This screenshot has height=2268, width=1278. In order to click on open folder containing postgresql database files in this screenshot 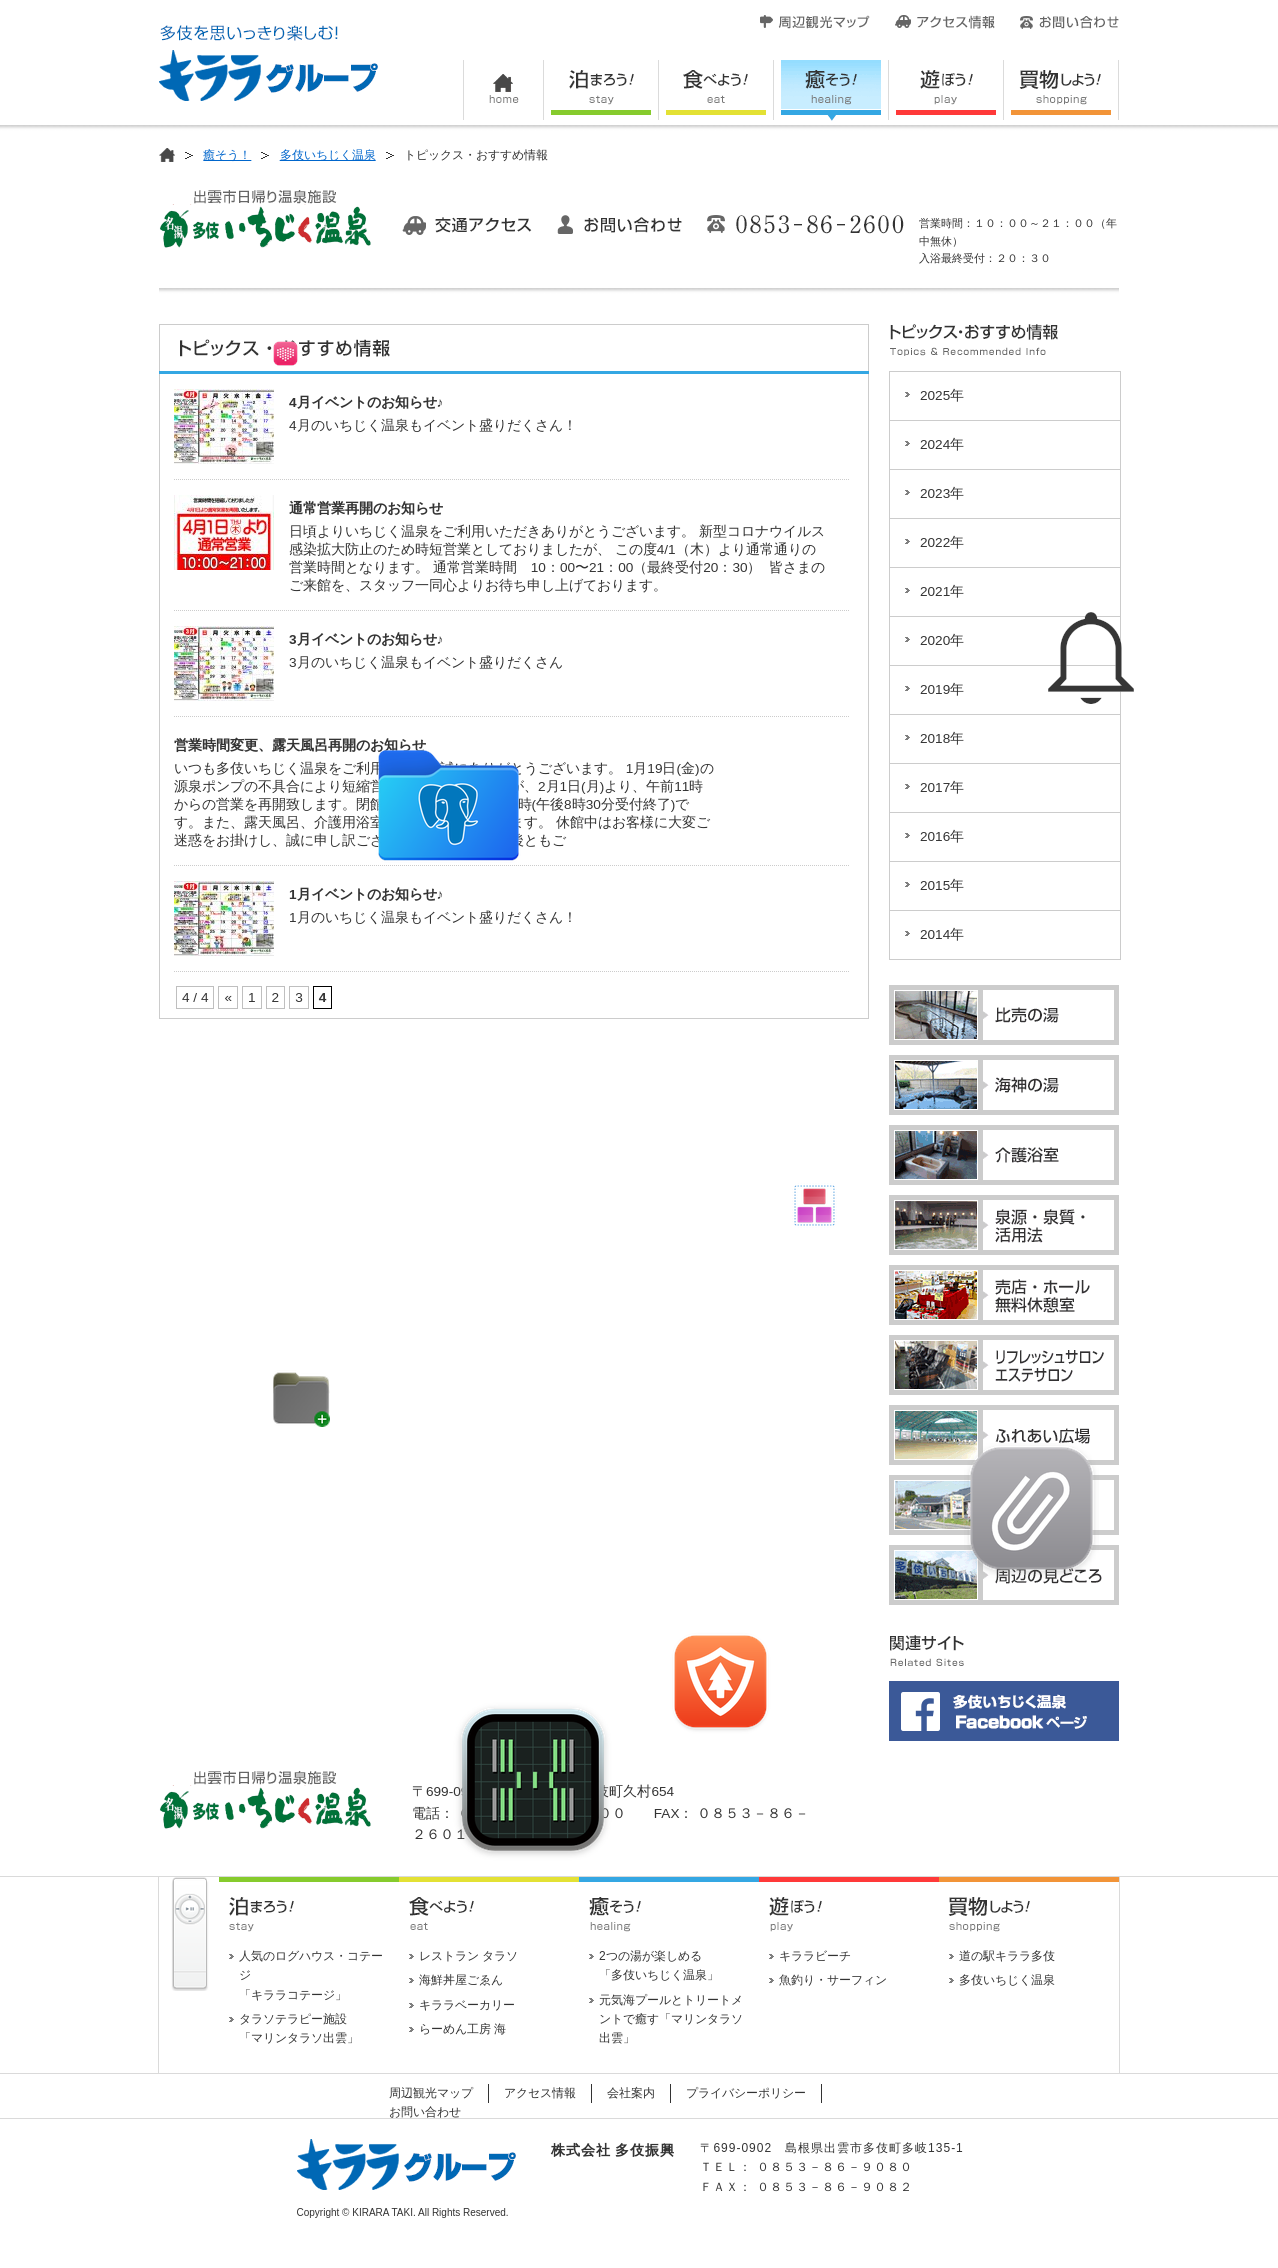, I will do `click(448, 809)`.